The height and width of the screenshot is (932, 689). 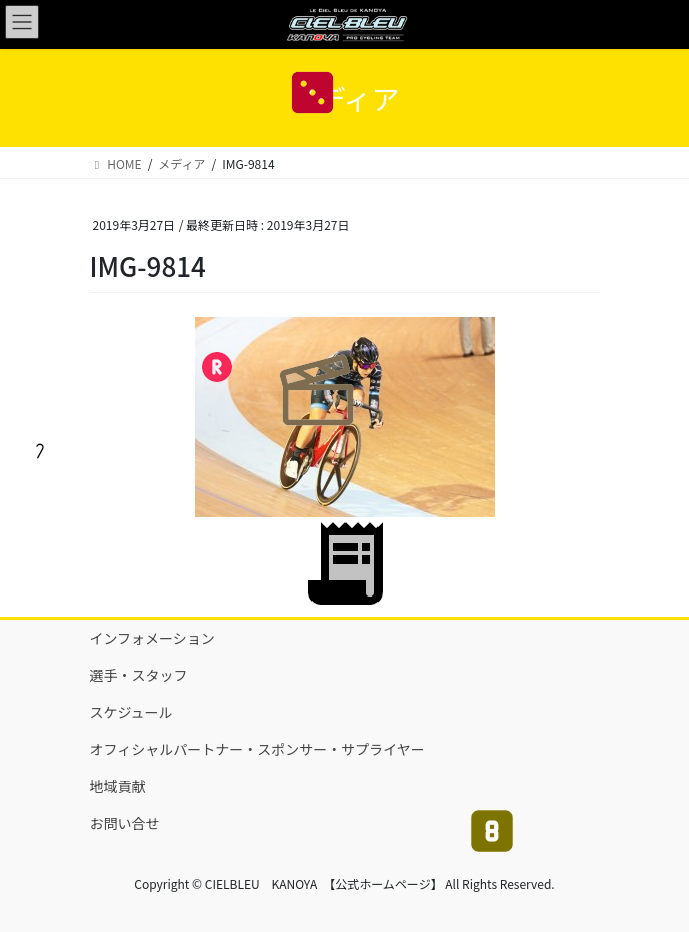 I want to click on access video or movie content, so click(x=318, y=393).